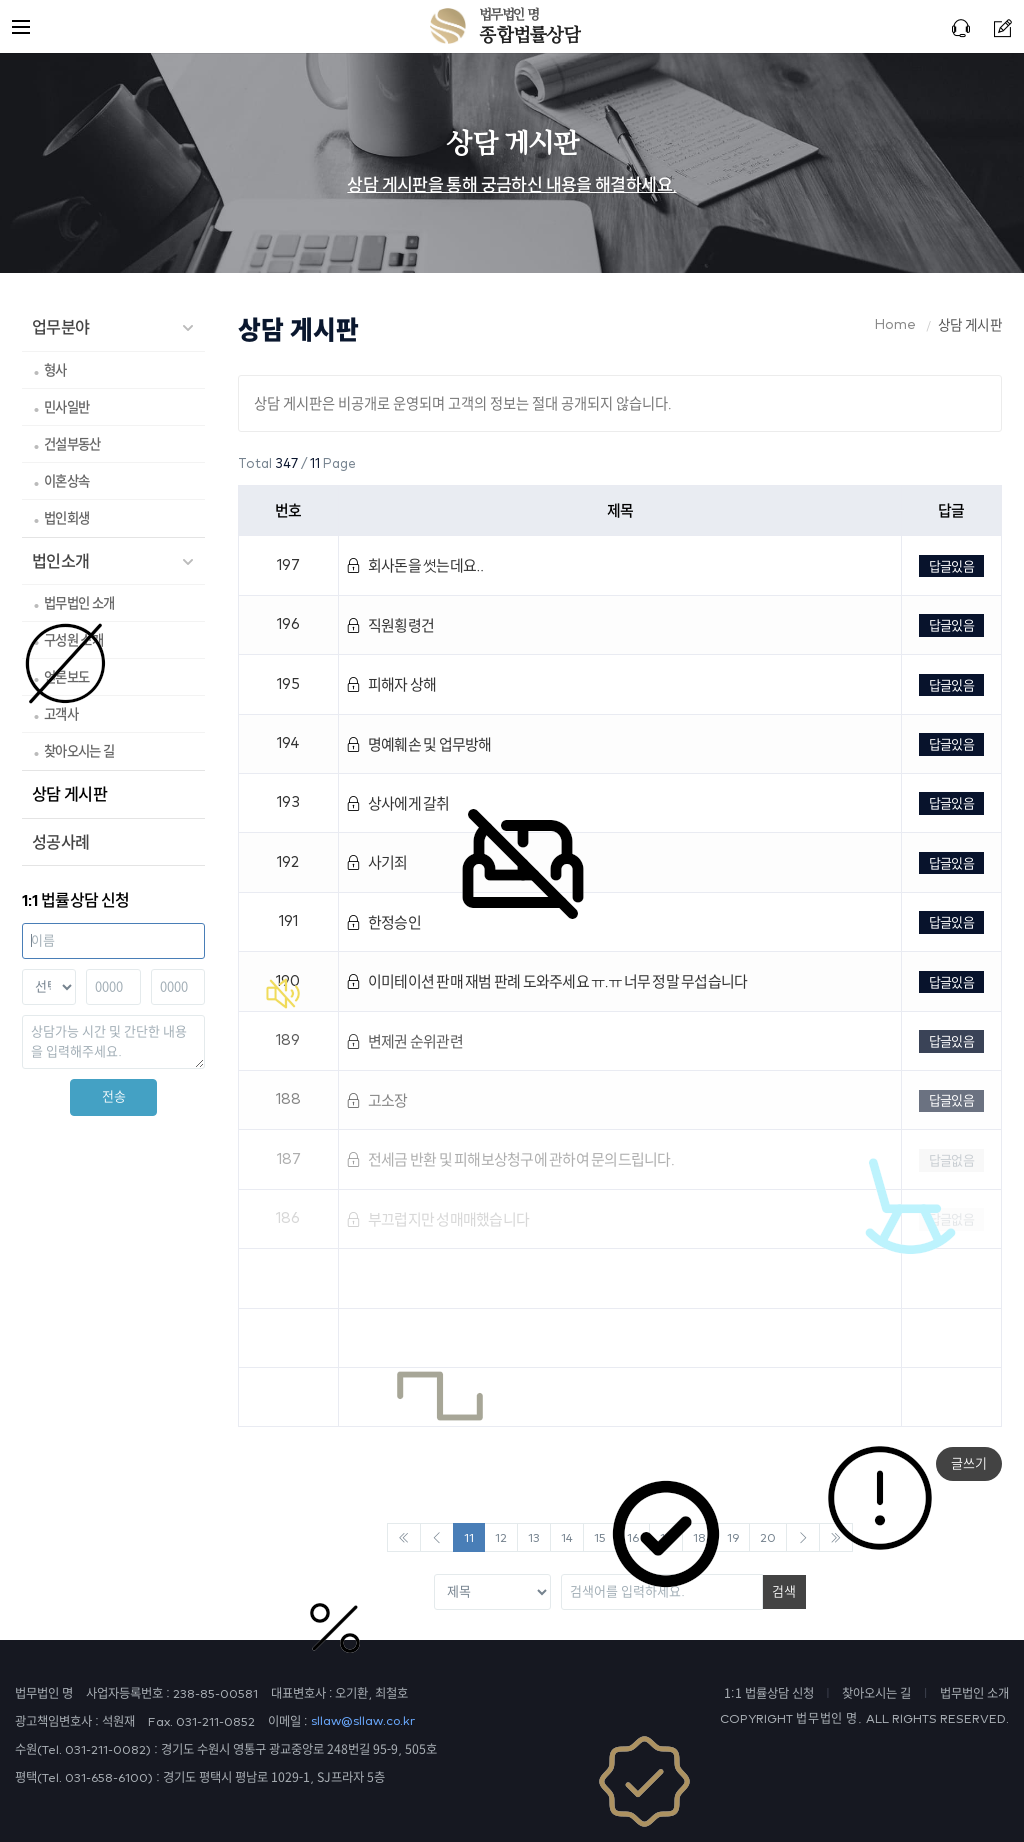 This screenshot has width=1024, height=1842. I want to click on confirms a successful action or completion, so click(666, 1534).